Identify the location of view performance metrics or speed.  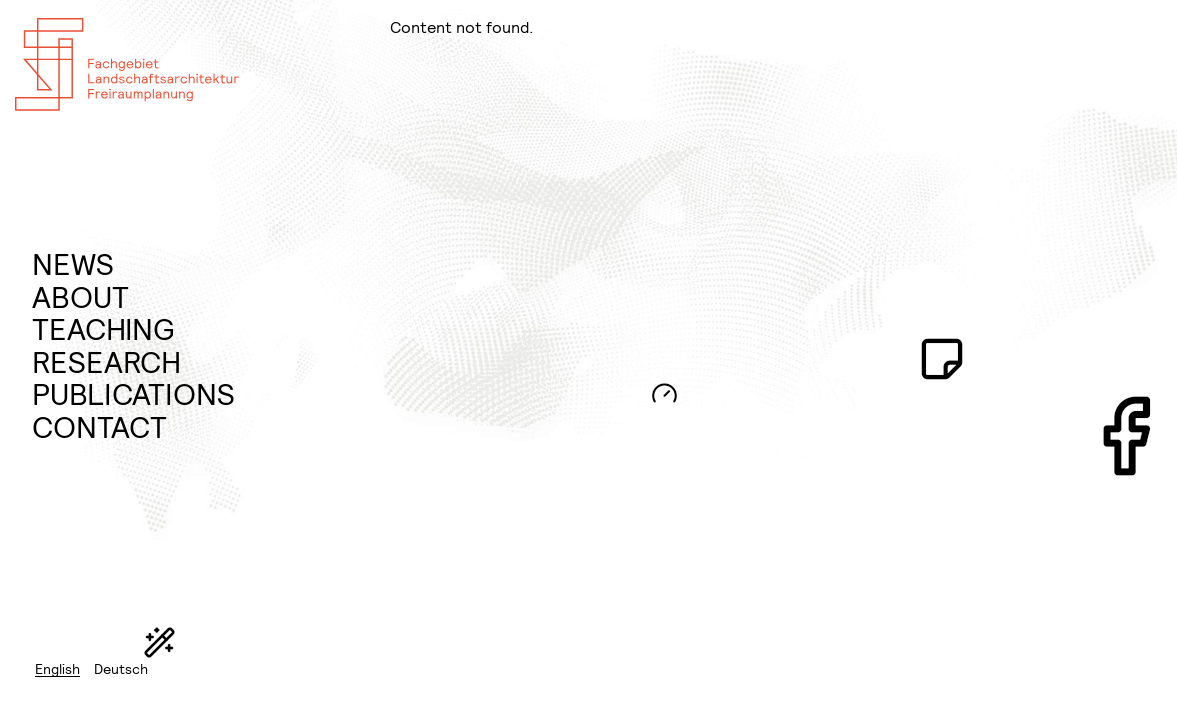
(664, 393).